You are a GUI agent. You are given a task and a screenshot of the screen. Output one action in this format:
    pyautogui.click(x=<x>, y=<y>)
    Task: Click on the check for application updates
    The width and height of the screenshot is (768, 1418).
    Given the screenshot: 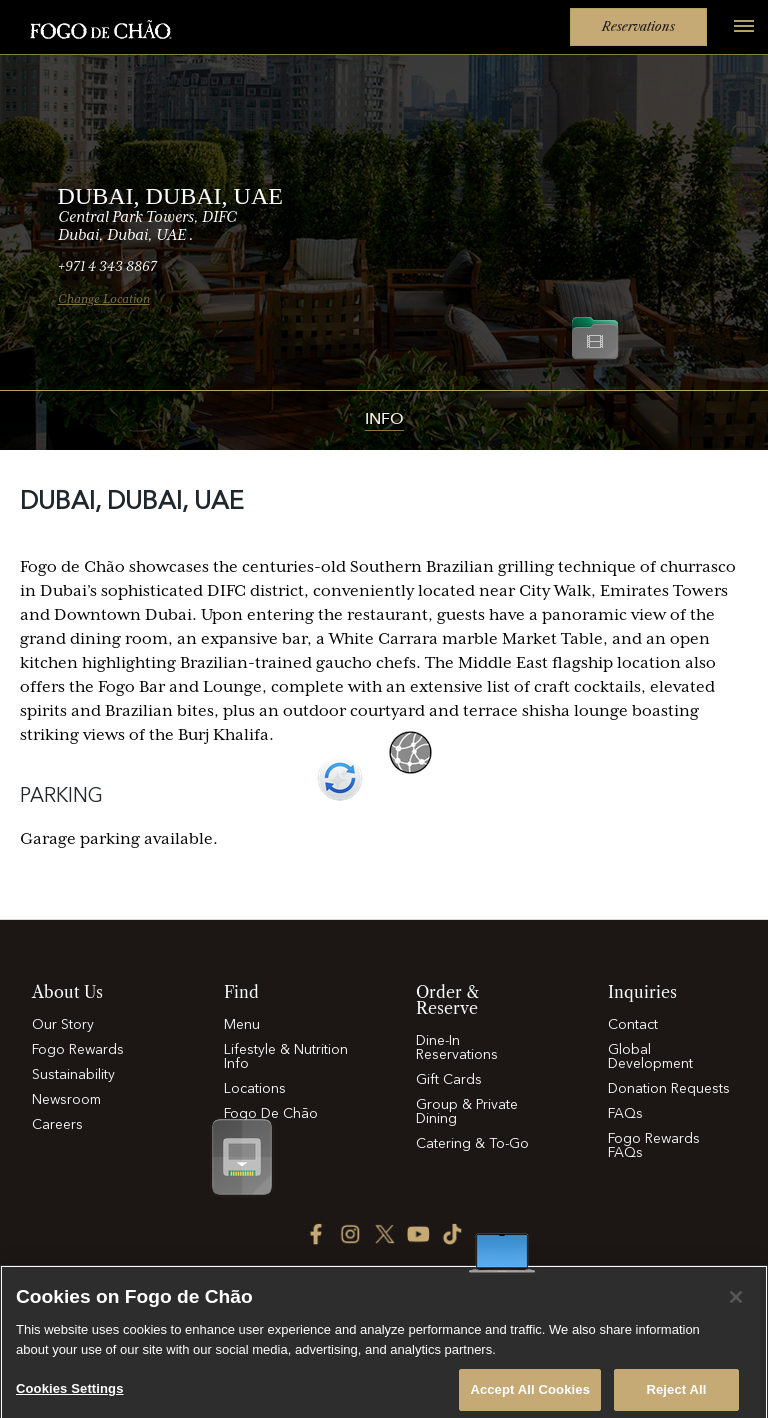 What is the action you would take?
    pyautogui.click(x=340, y=778)
    